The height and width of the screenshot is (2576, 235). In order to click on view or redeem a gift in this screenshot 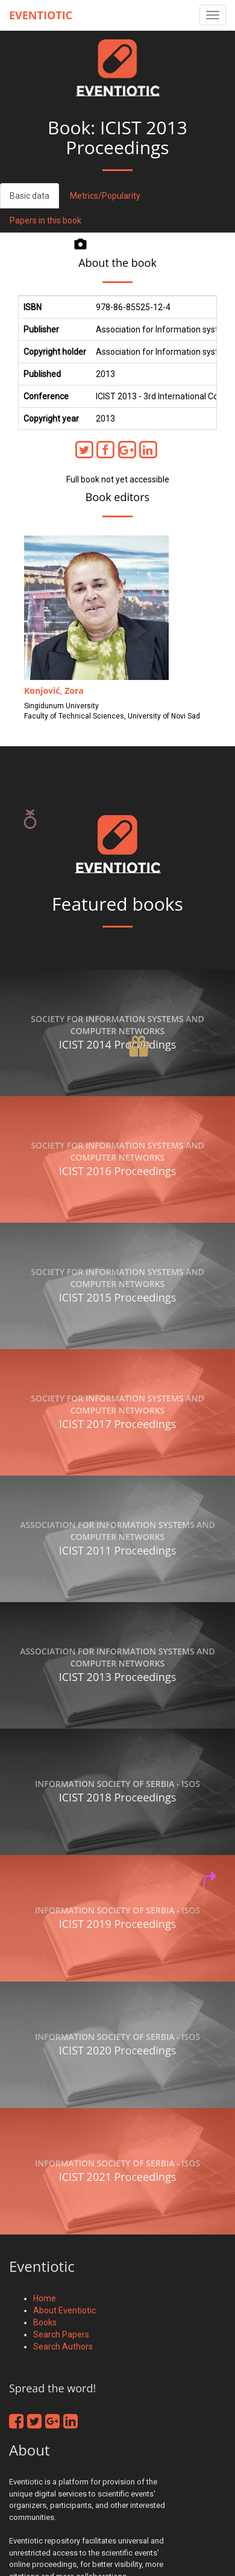, I will do `click(139, 1047)`.